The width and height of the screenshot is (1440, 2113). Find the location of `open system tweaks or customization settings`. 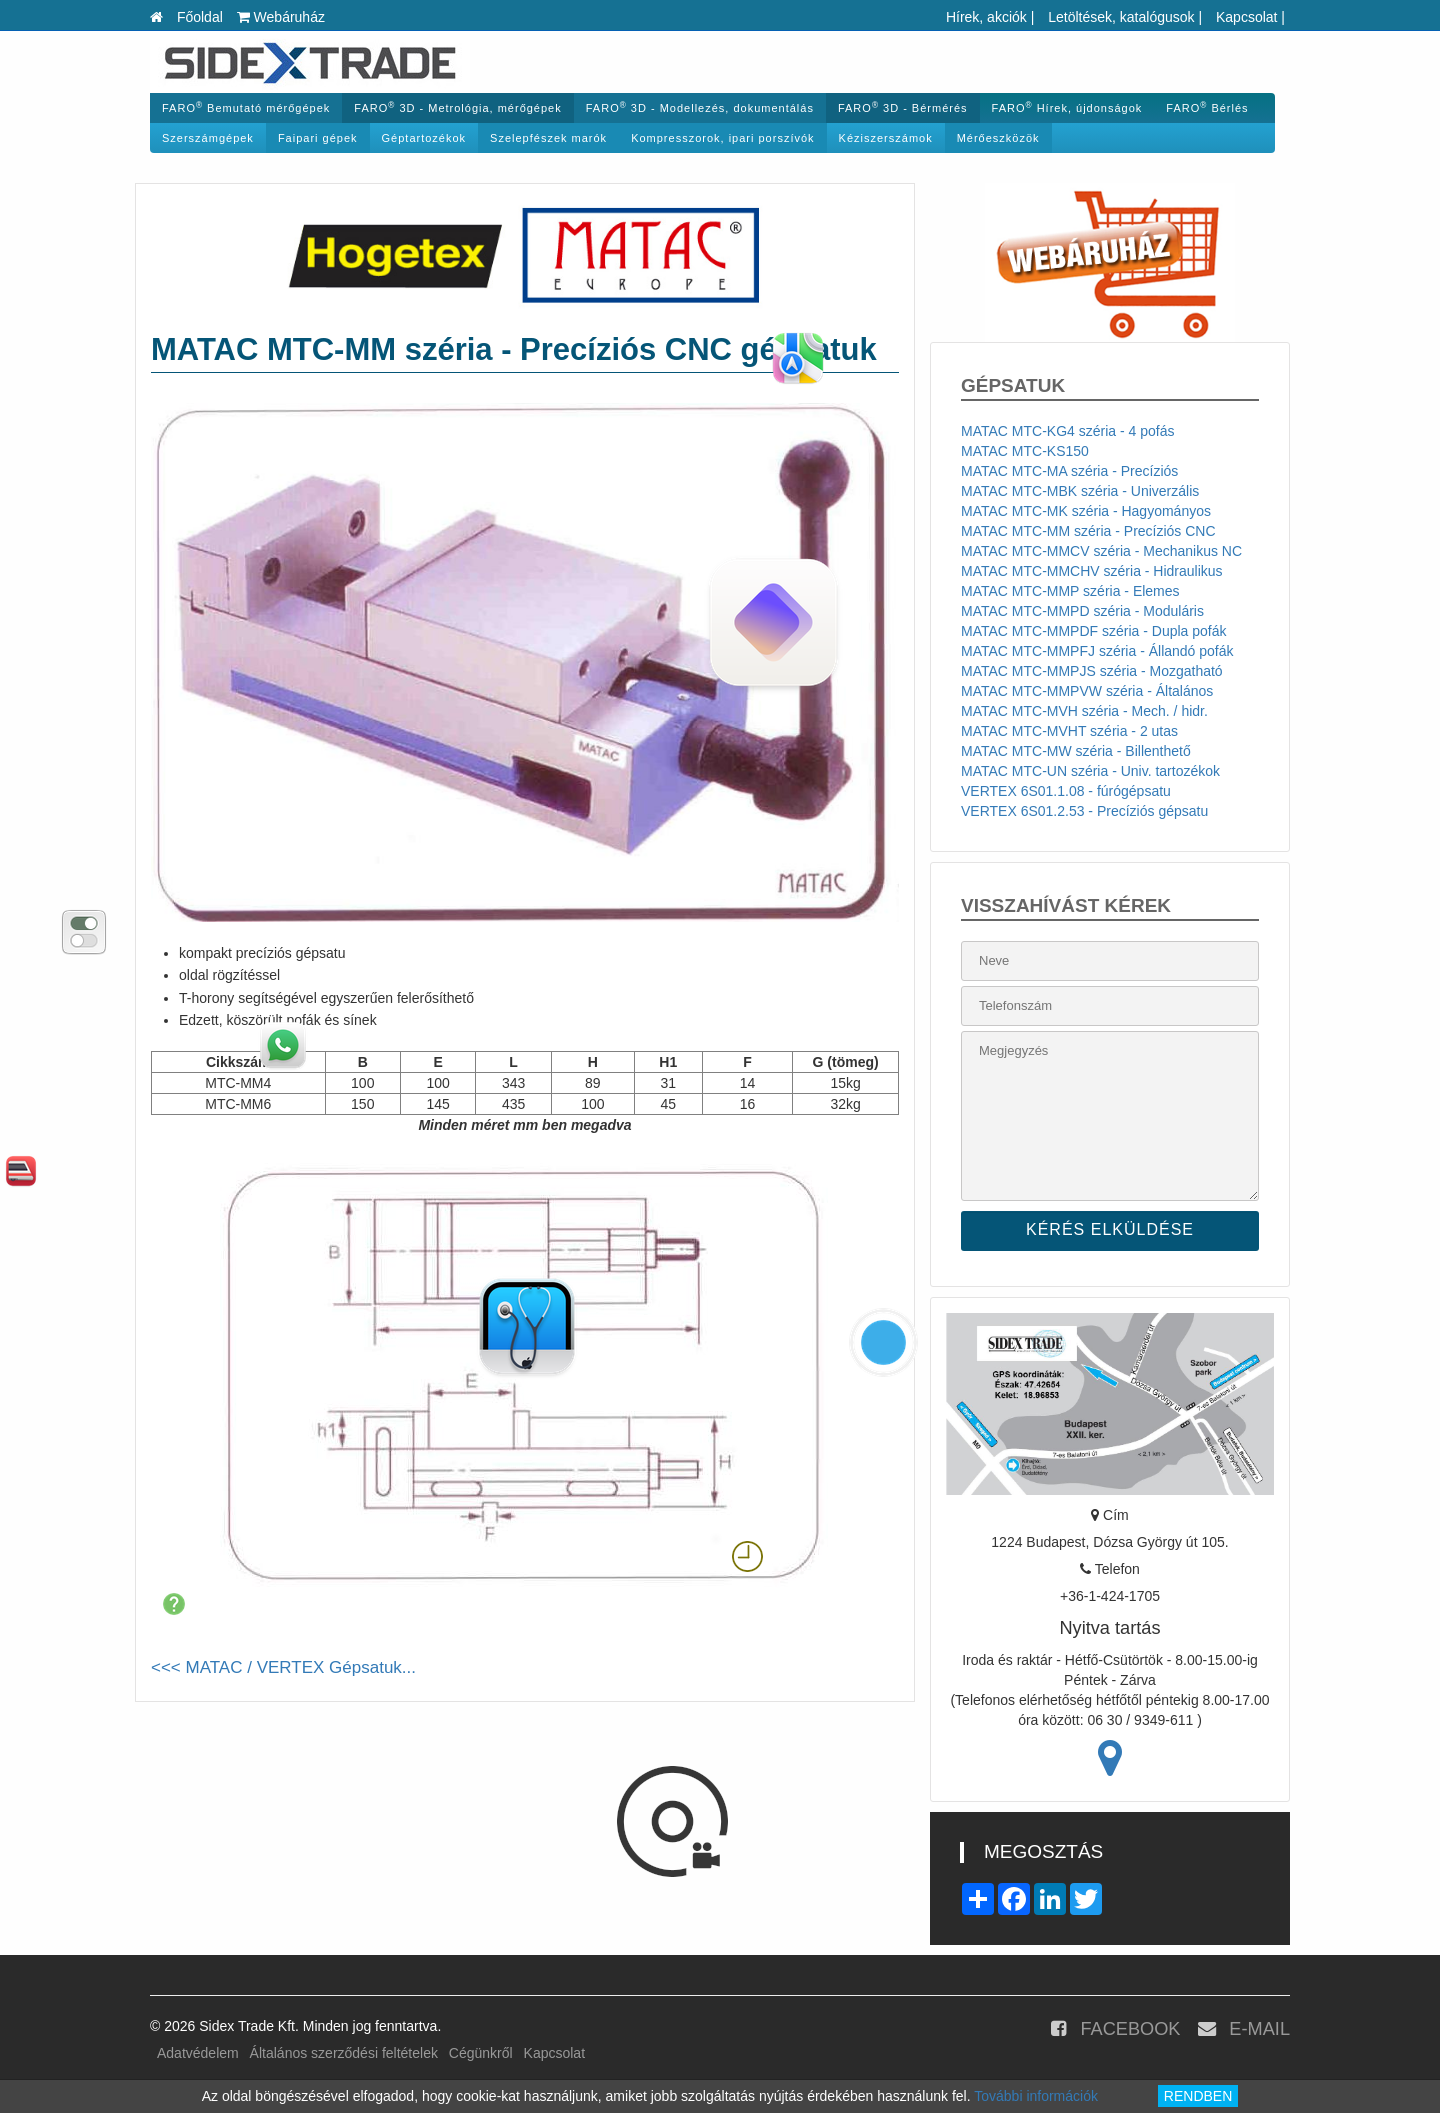

open system tweaks or customization settings is located at coordinates (84, 932).